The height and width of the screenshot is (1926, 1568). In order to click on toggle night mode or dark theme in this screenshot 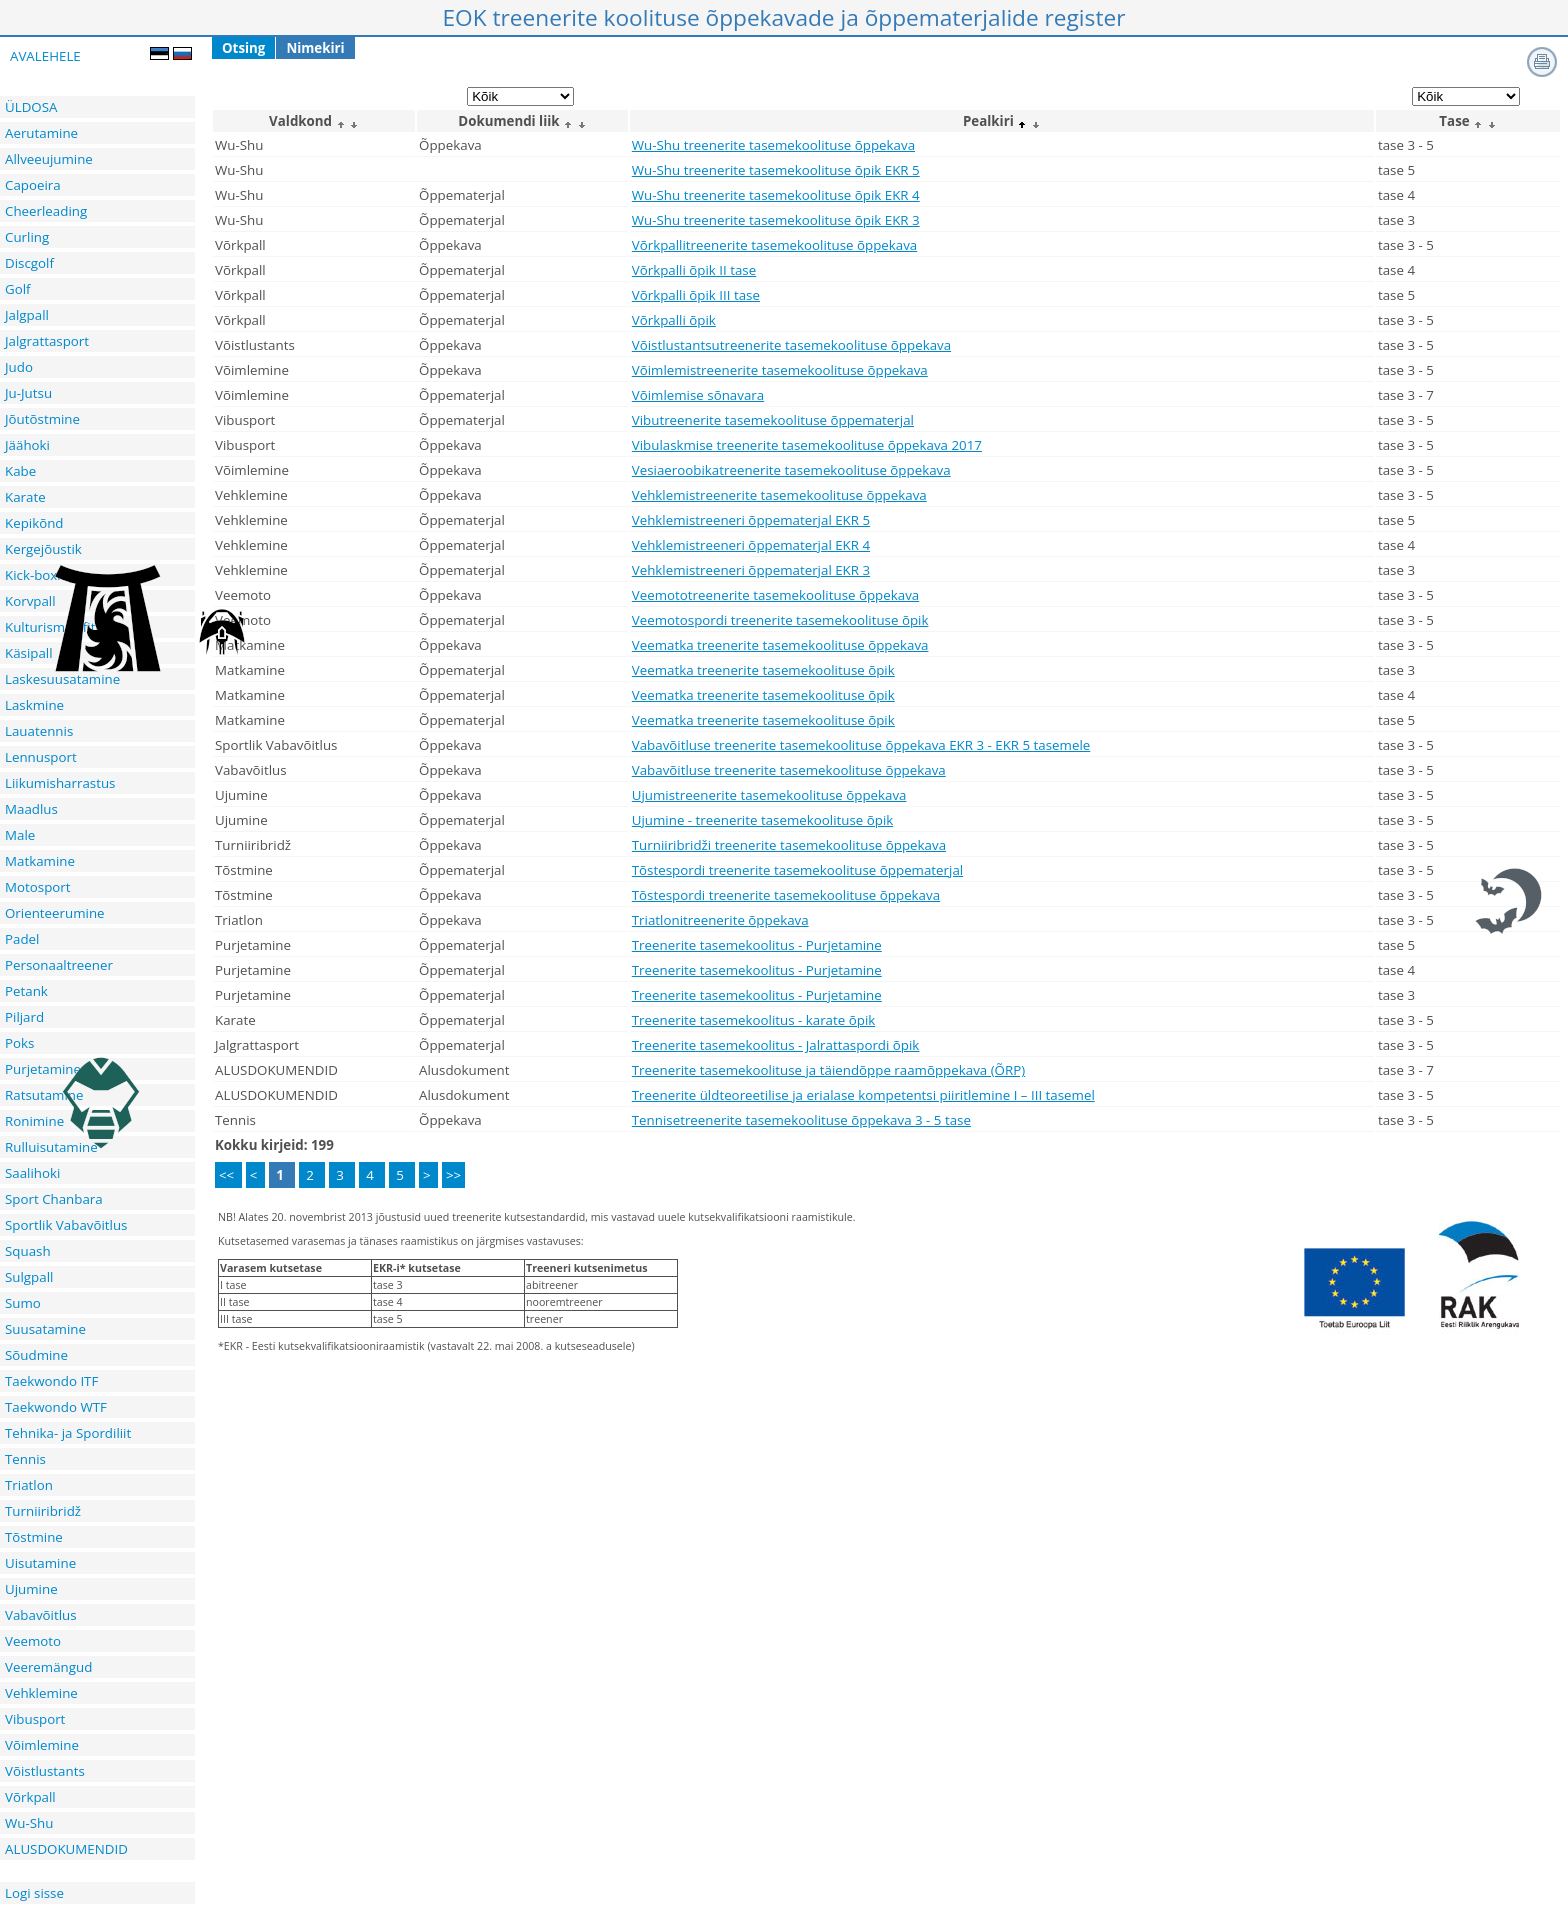, I will do `click(1508, 901)`.